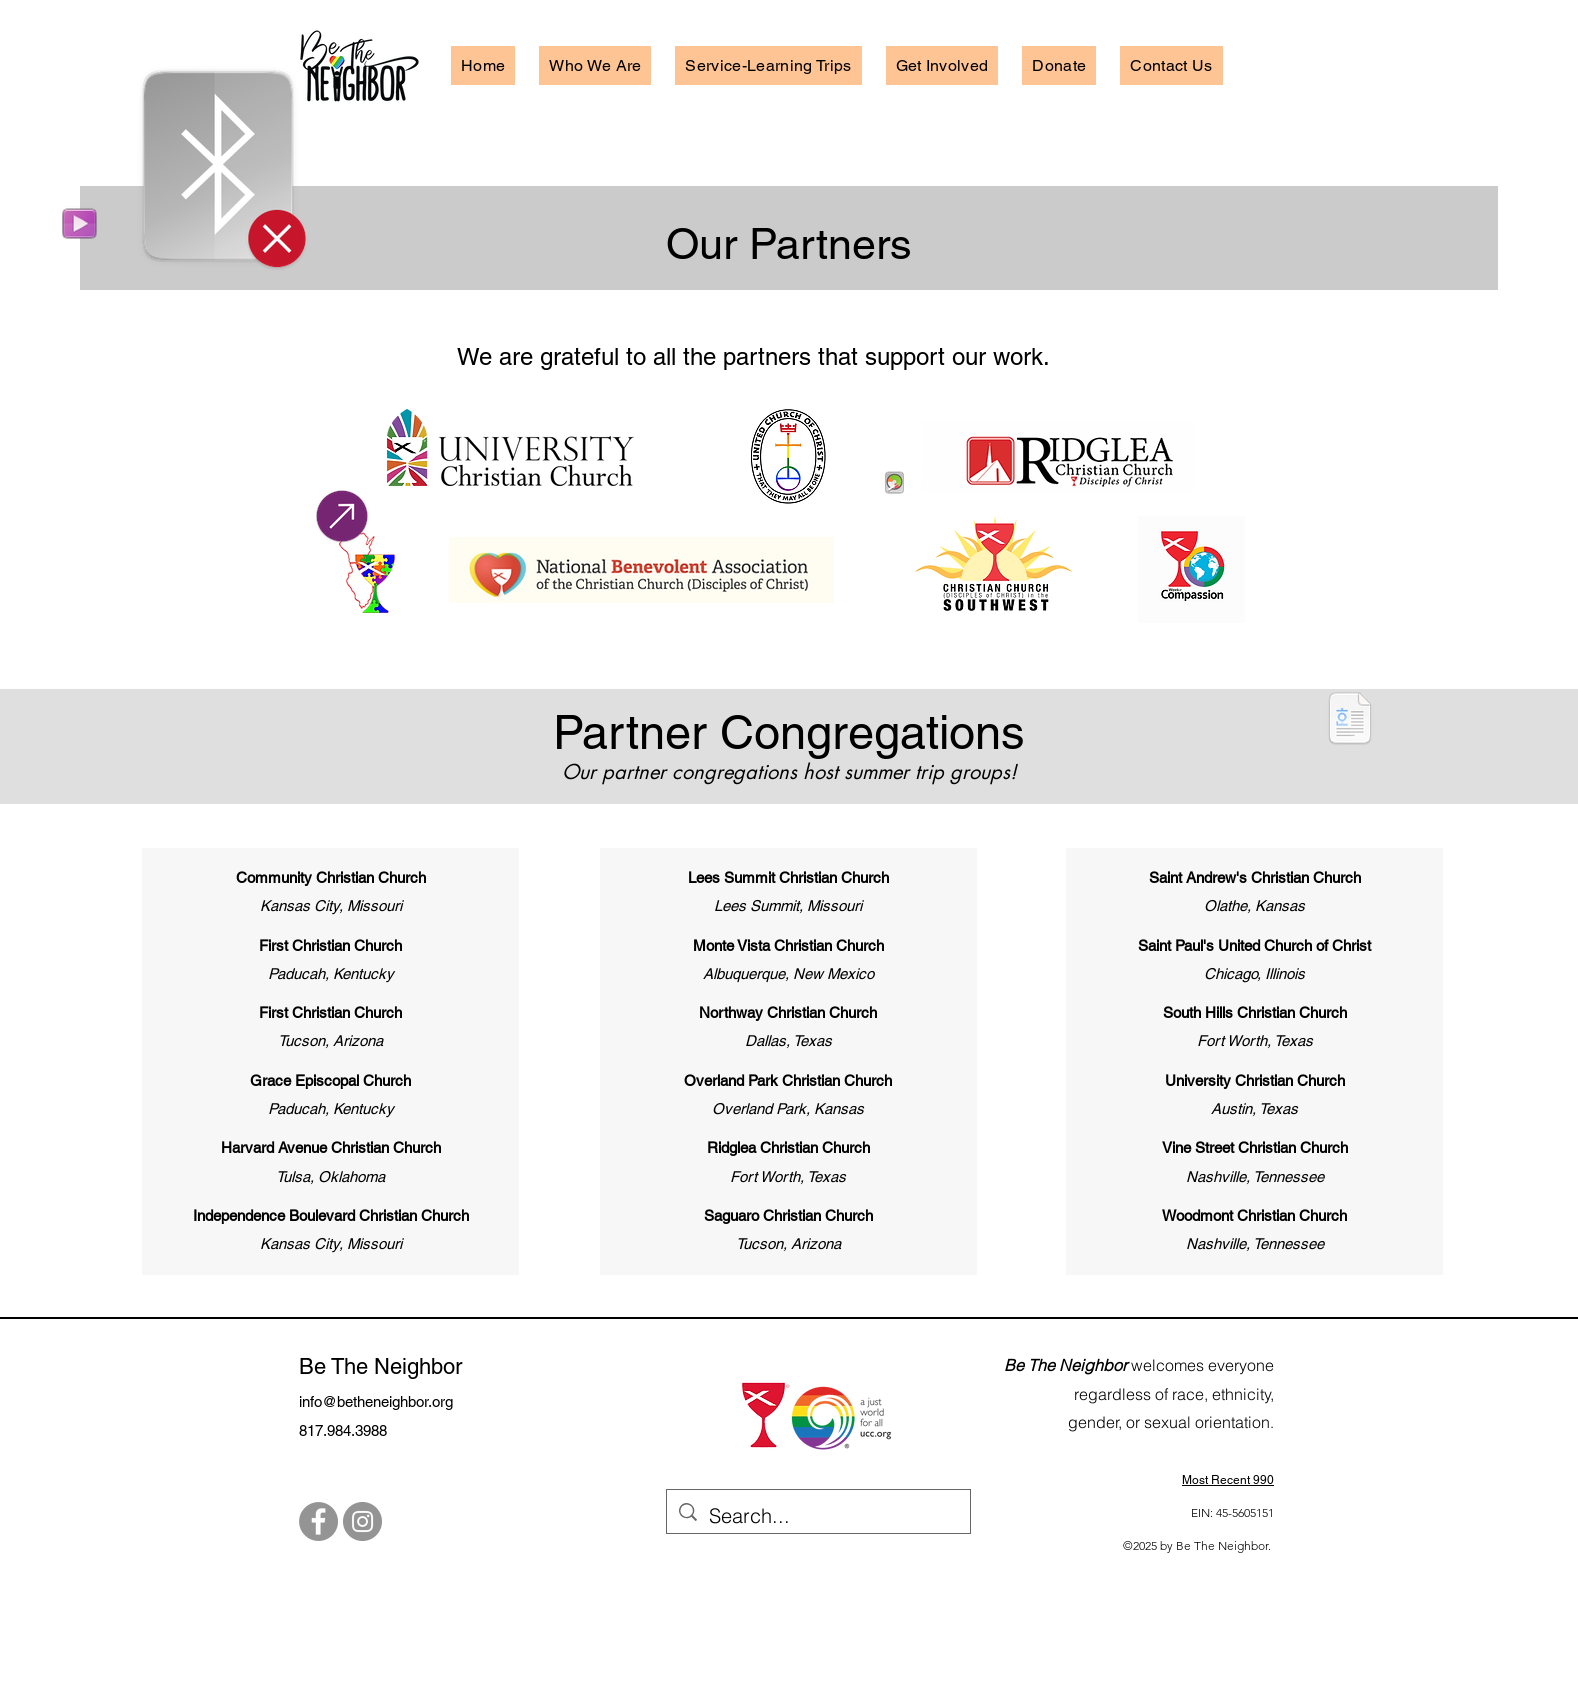 Image resolution: width=1578 pixels, height=1695 pixels. What do you see at coordinates (342, 516) in the screenshot?
I see `indicates a symbolic link or shortcut to another file` at bounding box center [342, 516].